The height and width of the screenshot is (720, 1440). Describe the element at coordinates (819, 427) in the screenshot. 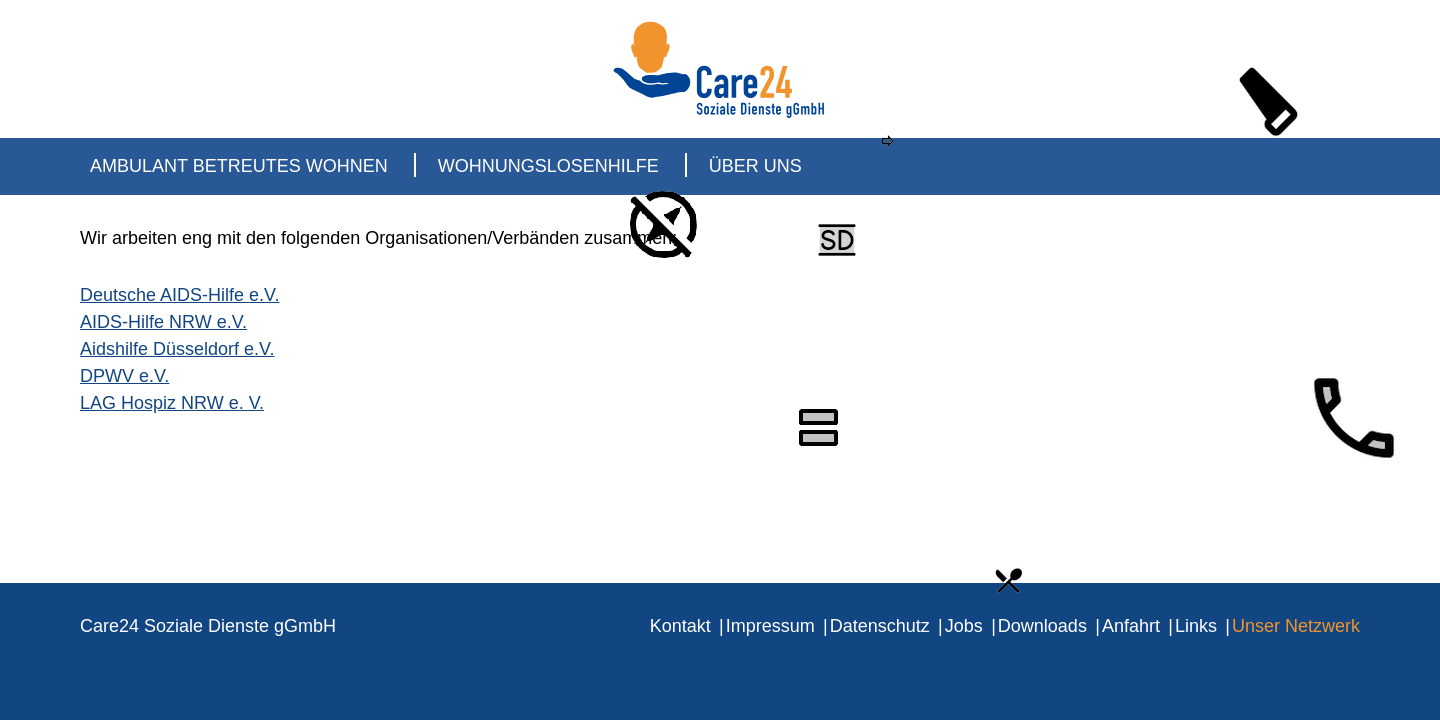

I see `view agenda or schedule items` at that location.